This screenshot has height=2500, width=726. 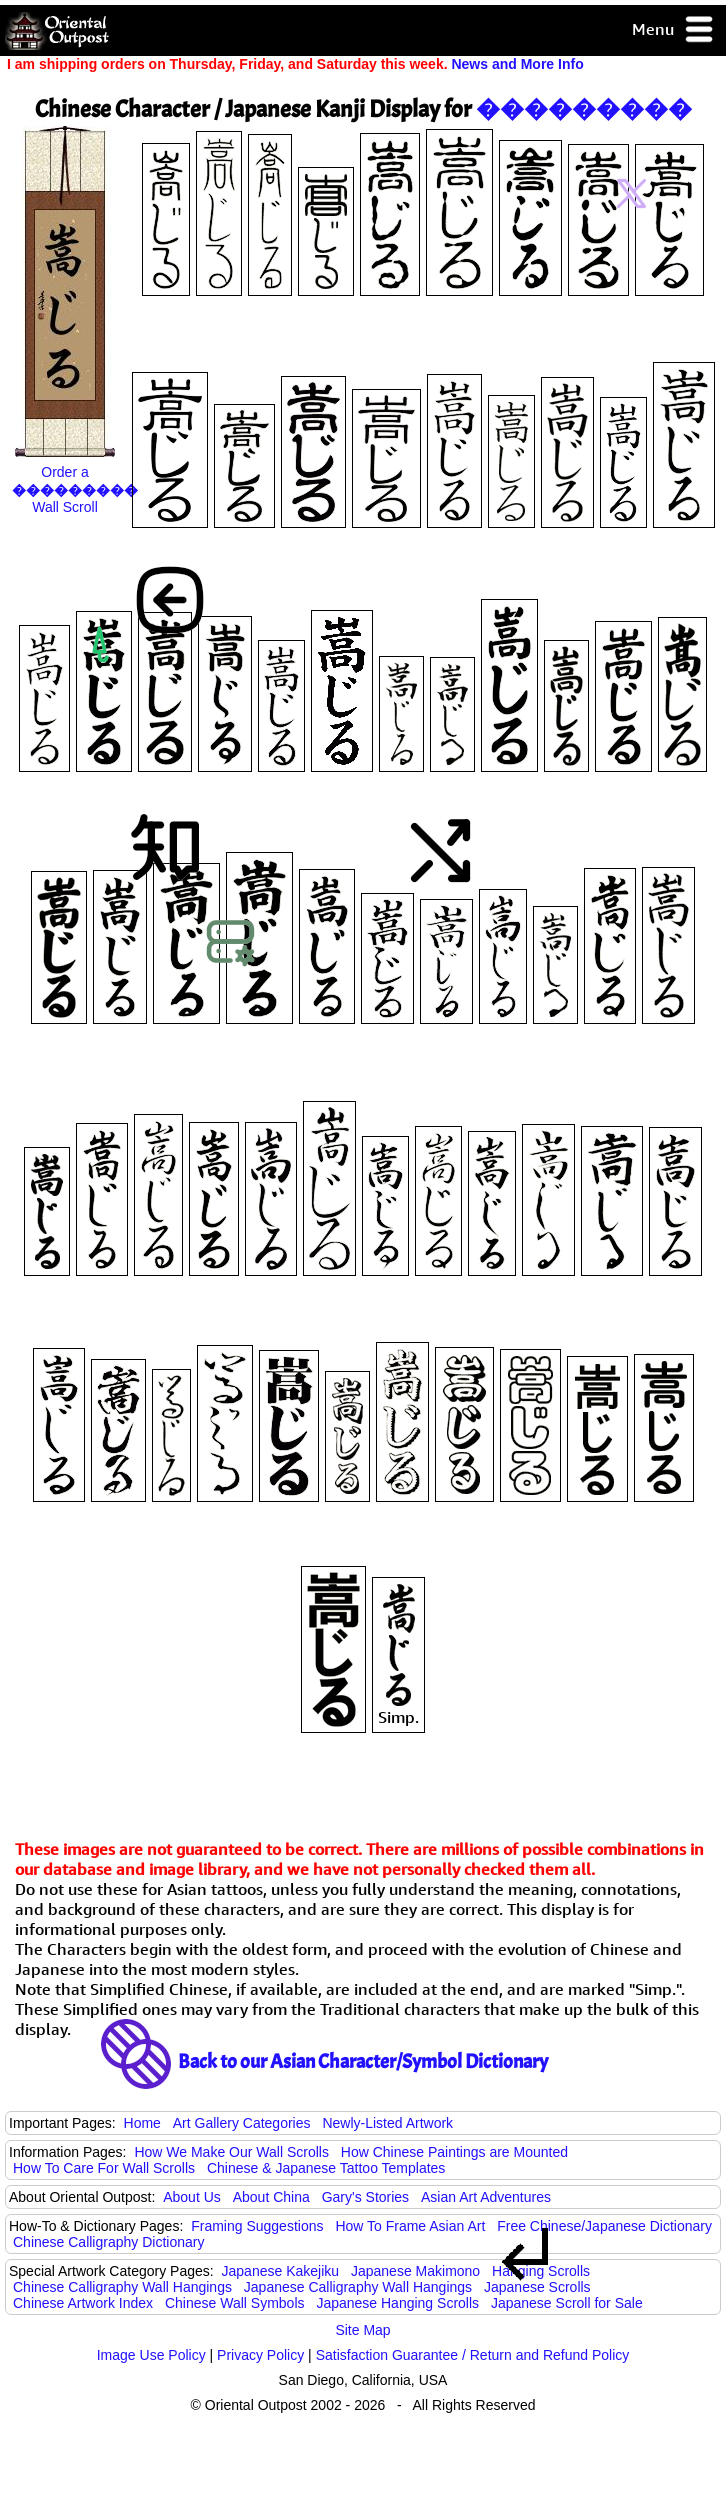 I want to click on share to X (formerly Twitter), so click(x=631, y=193).